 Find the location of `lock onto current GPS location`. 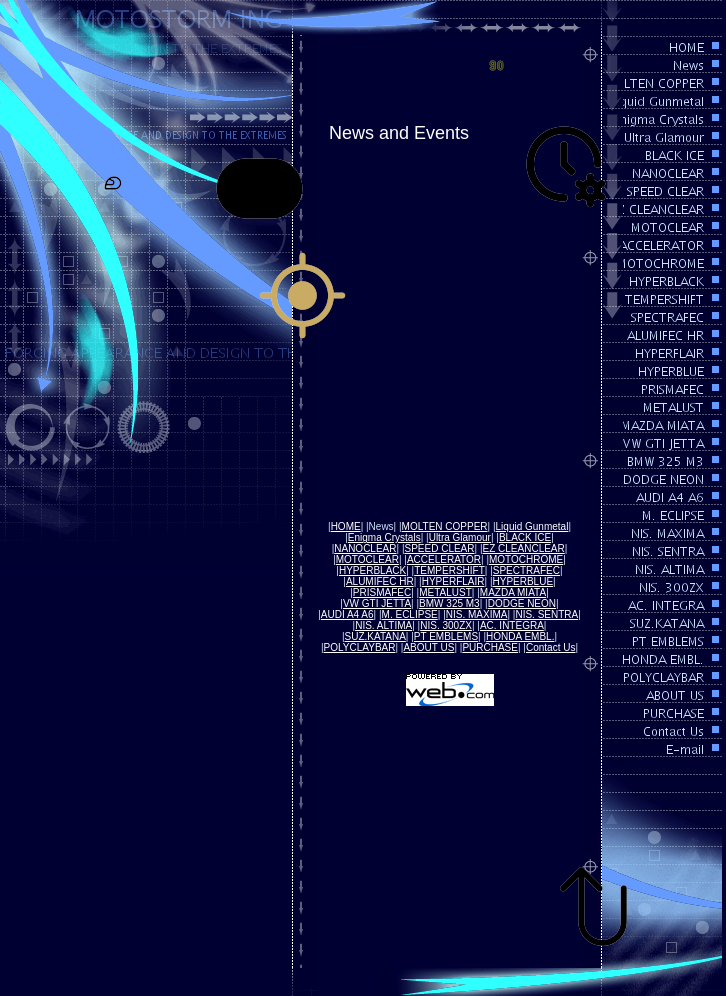

lock onto current GPS location is located at coordinates (302, 295).